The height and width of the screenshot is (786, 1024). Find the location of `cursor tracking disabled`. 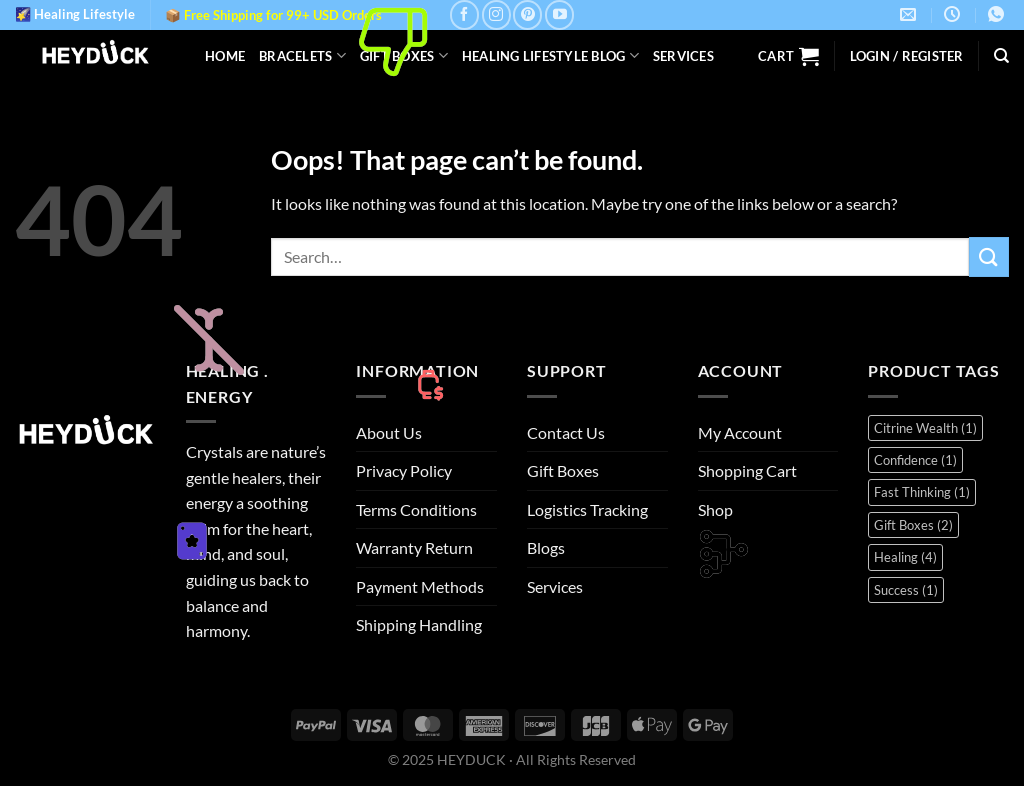

cursor tracking disabled is located at coordinates (209, 340).